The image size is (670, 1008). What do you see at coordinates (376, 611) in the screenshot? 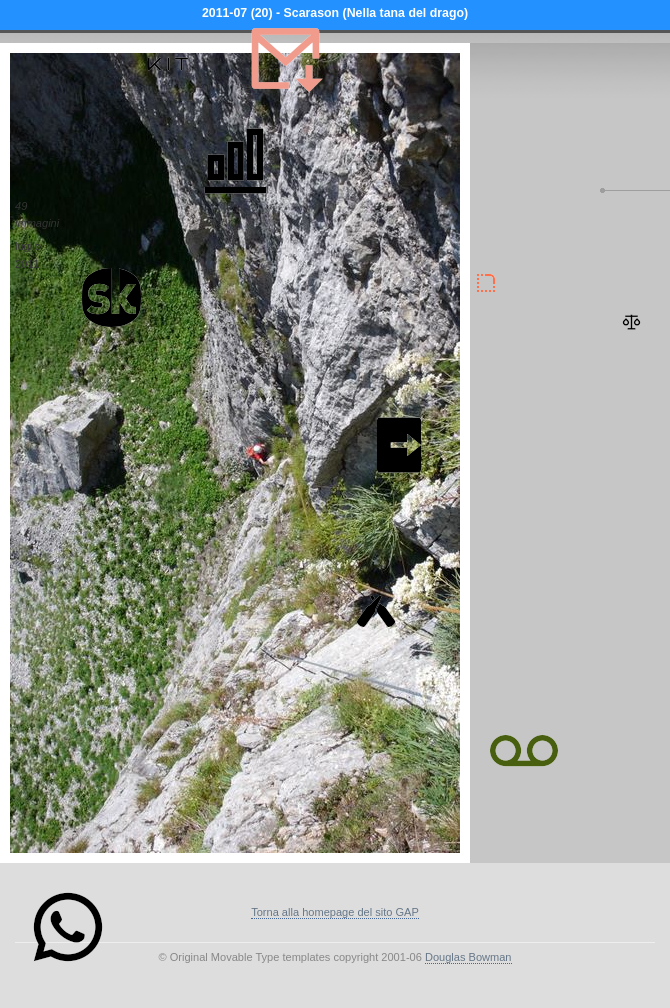
I see `open the Untappd app` at bounding box center [376, 611].